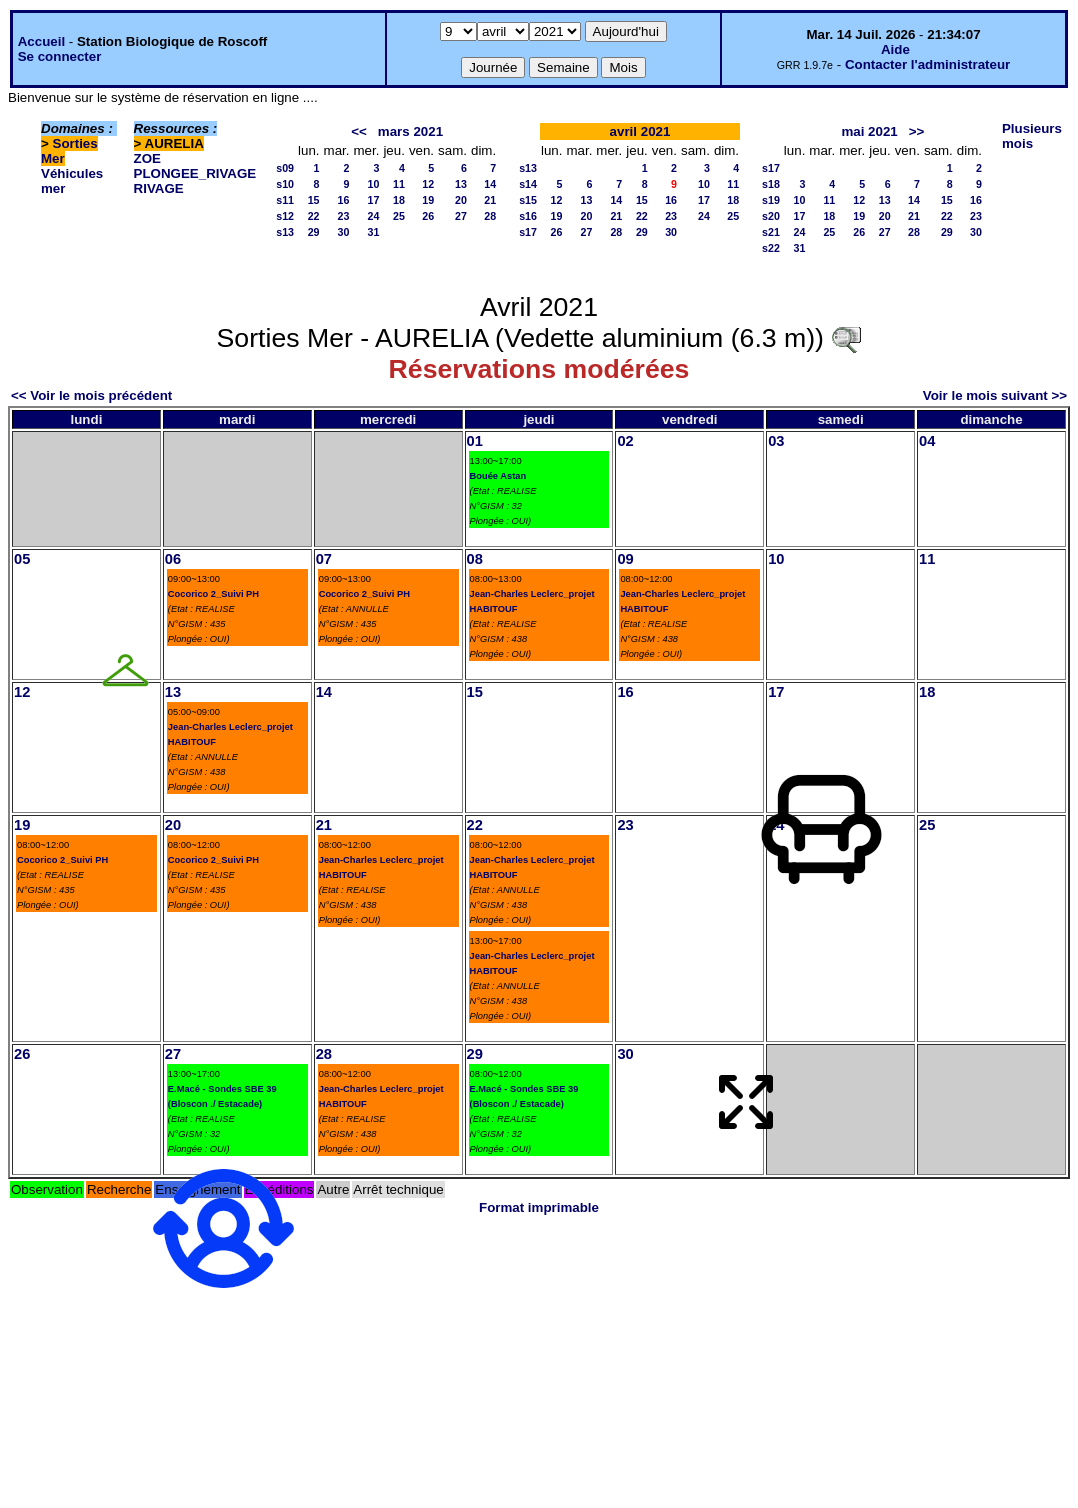 This screenshot has height=1508, width=1078. Describe the element at coordinates (125, 672) in the screenshot. I see `access wardrobe or clothing options` at that location.